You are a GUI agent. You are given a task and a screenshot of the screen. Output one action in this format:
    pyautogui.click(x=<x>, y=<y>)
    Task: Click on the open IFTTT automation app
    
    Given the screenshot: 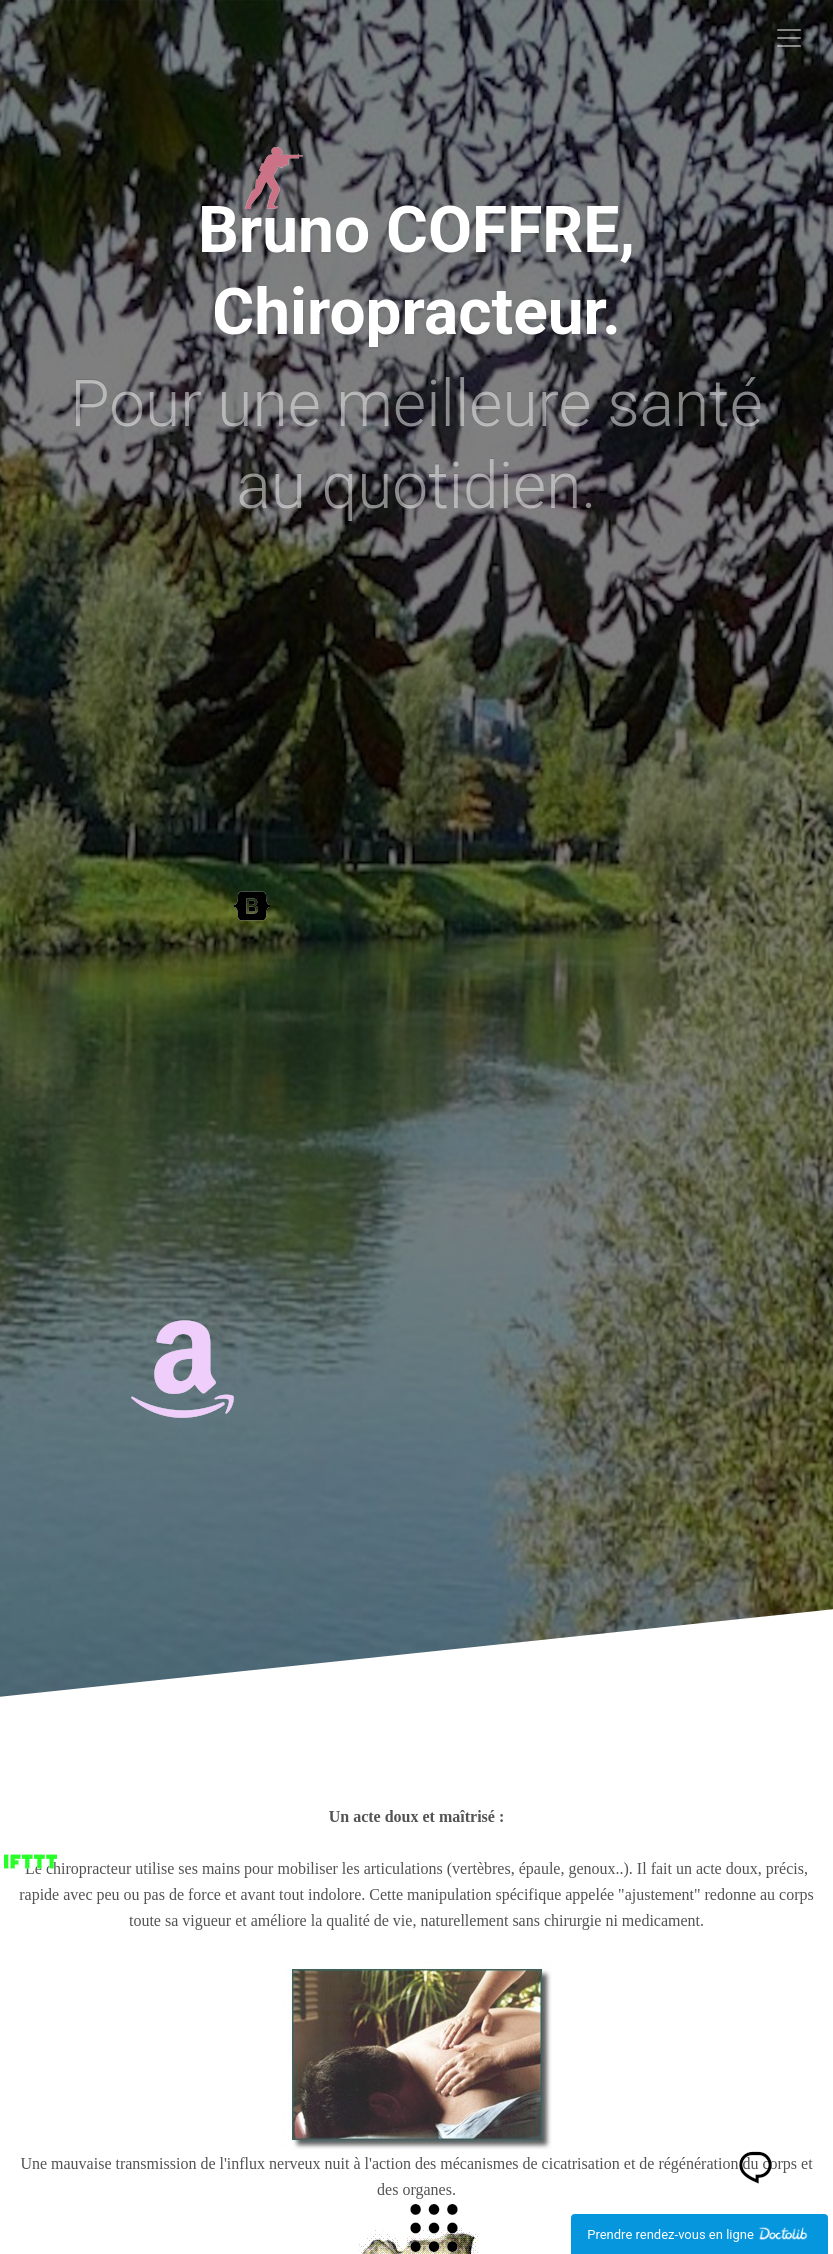 What is the action you would take?
    pyautogui.click(x=30, y=1861)
    